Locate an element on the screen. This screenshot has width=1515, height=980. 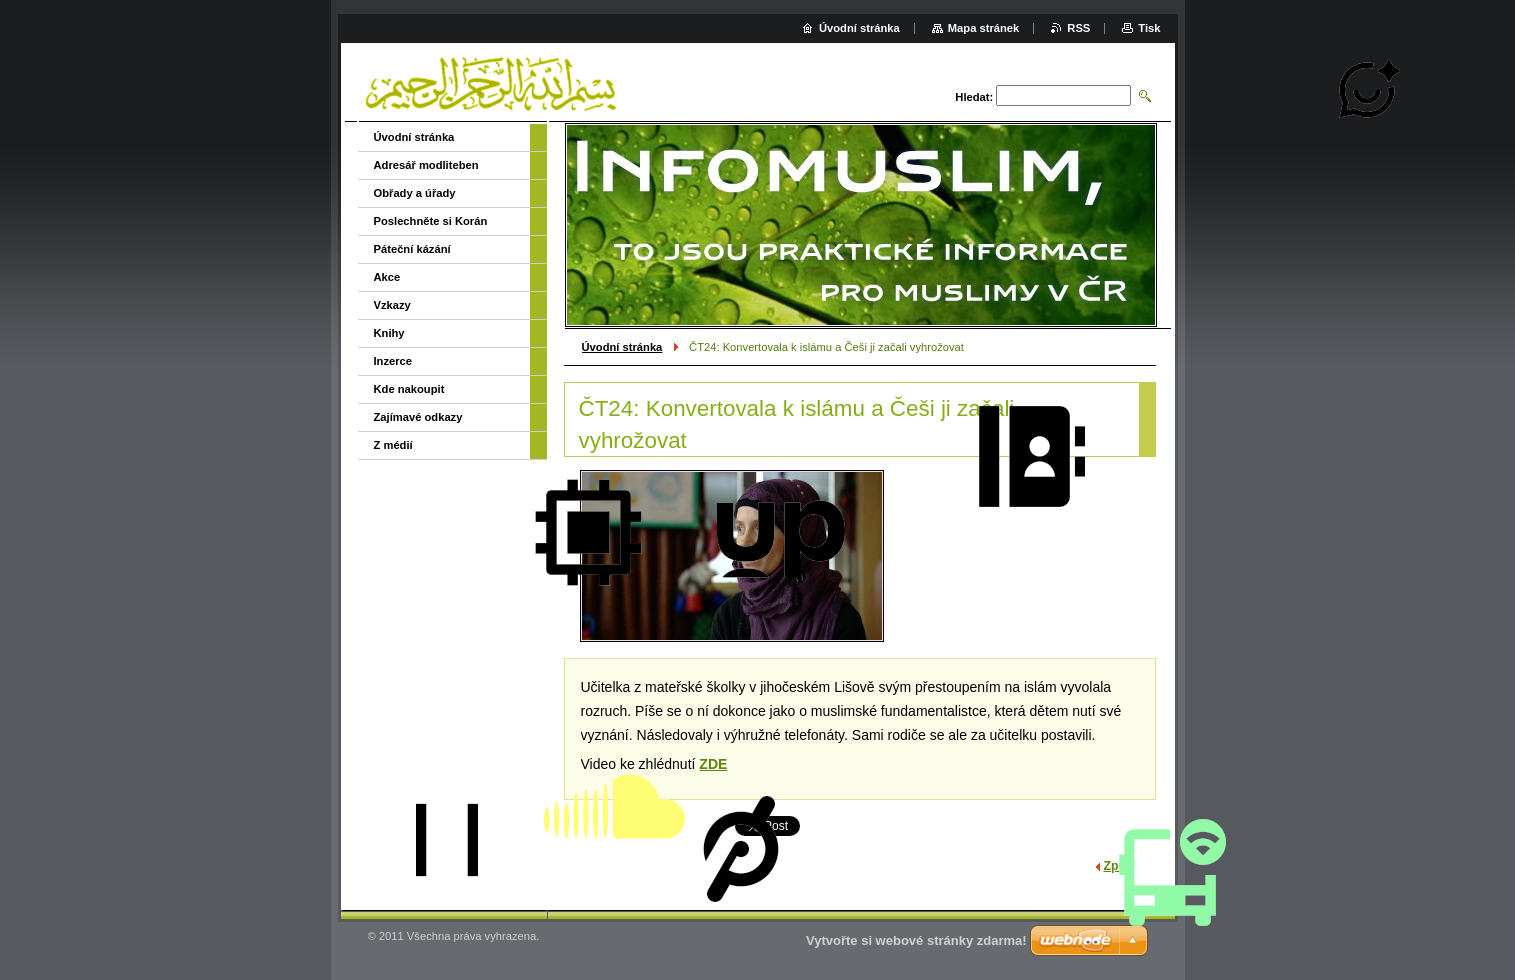
open your contacts book is located at coordinates (1024, 456).